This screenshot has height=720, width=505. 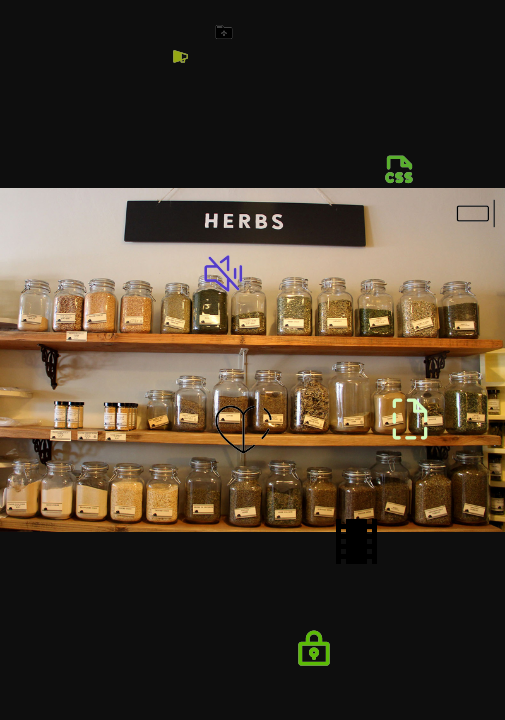 What do you see at coordinates (222, 273) in the screenshot?
I see `mute audio` at bounding box center [222, 273].